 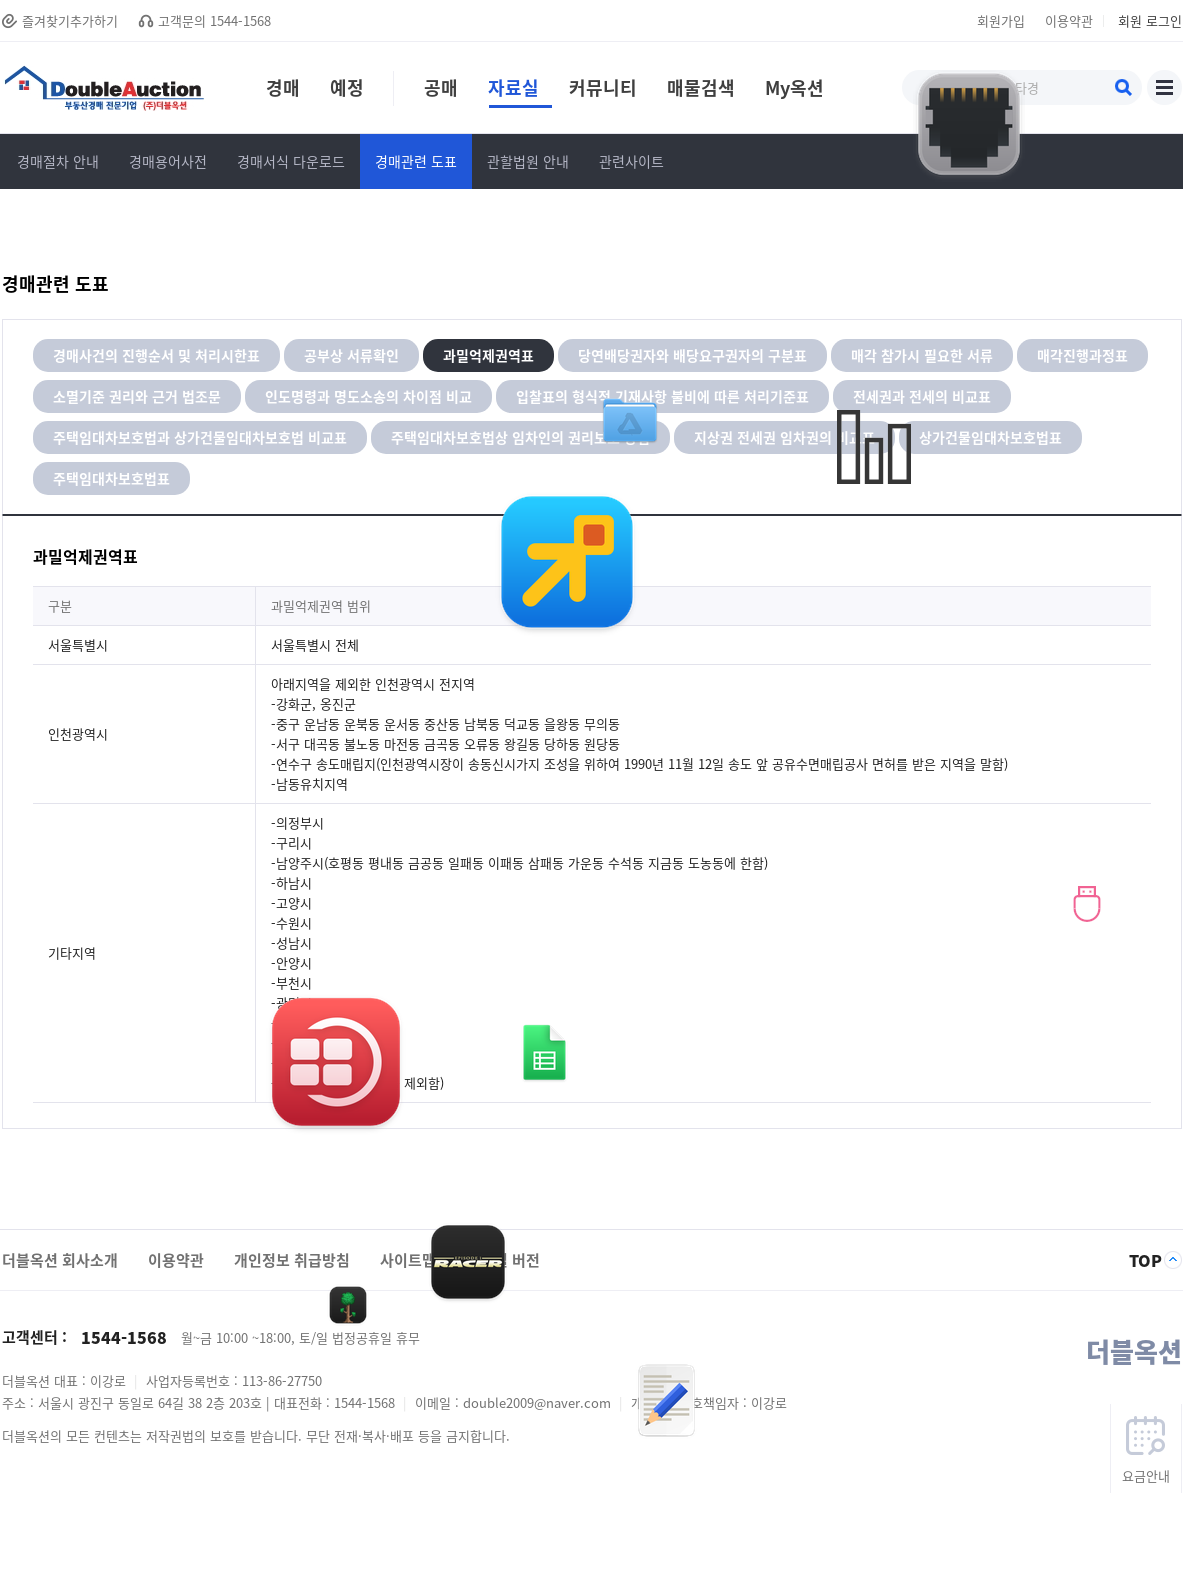 I want to click on open budgie desktop window previews app, so click(x=336, y=1062).